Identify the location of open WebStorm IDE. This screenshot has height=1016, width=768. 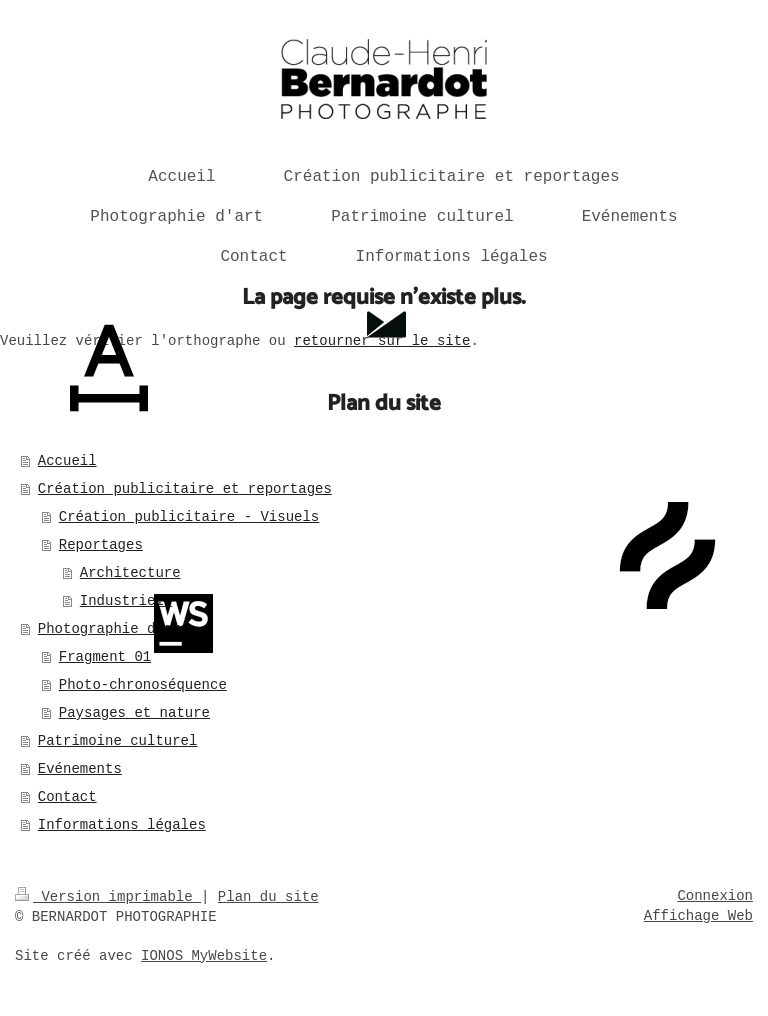
(183, 623).